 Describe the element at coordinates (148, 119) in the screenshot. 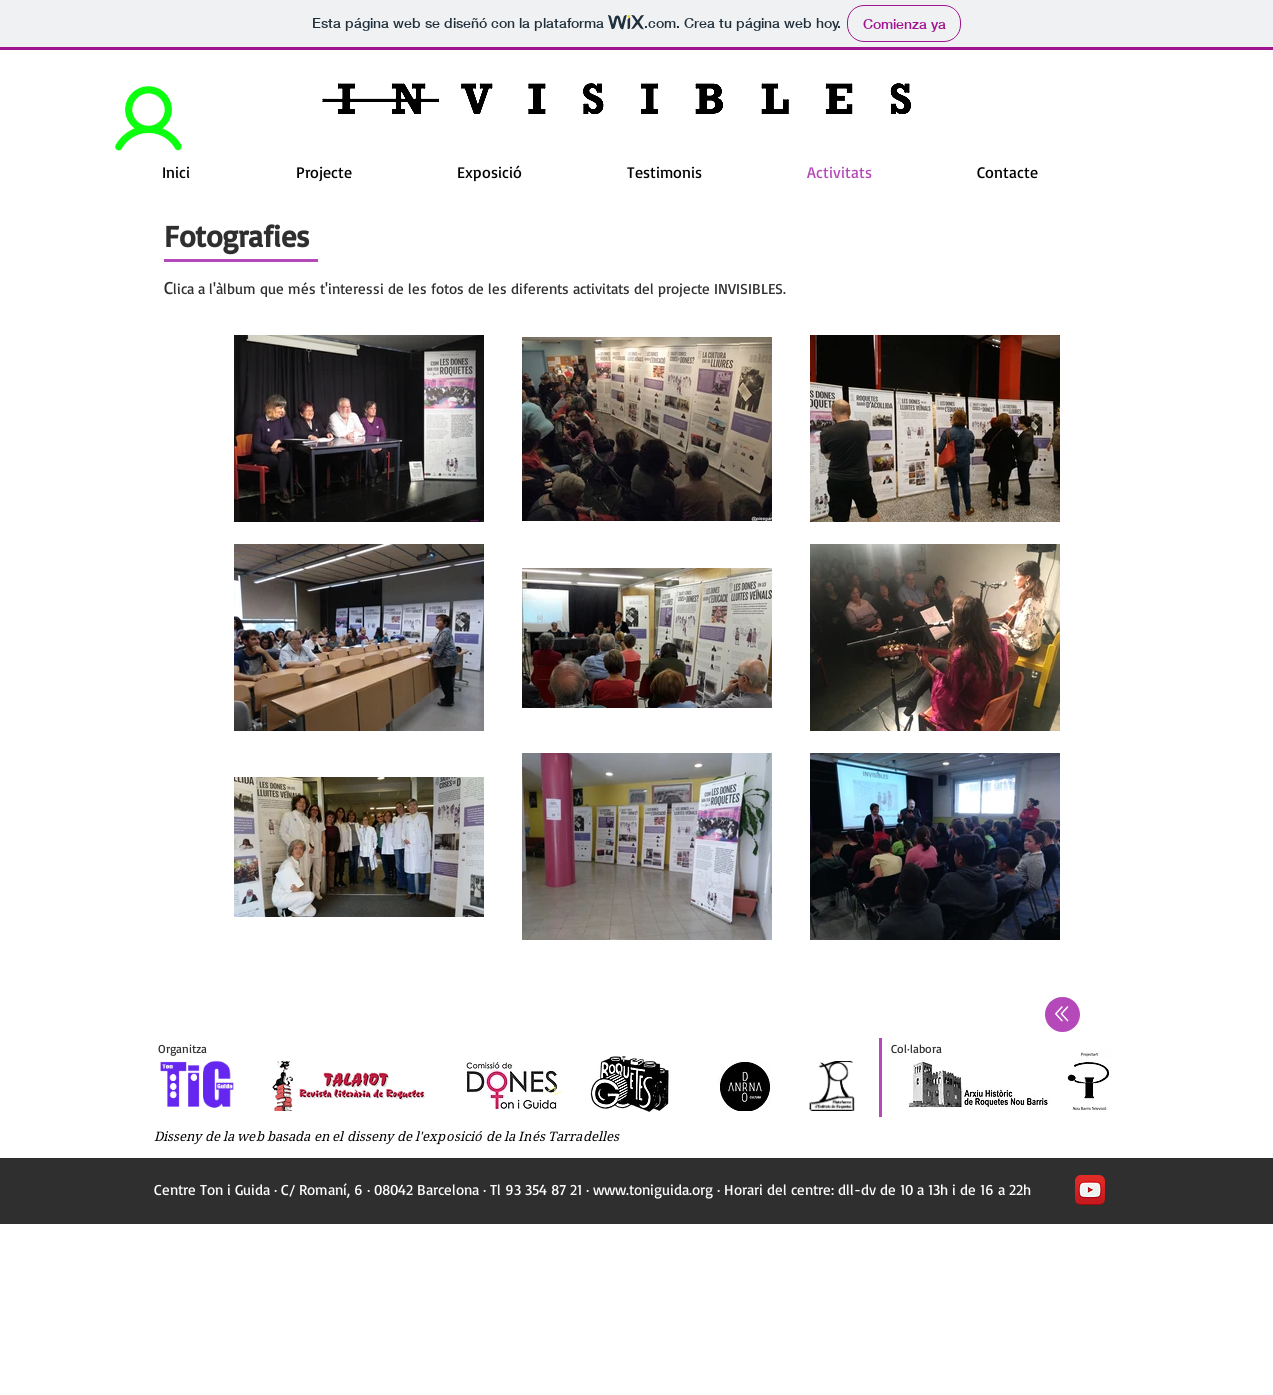

I see `view your profile` at that location.